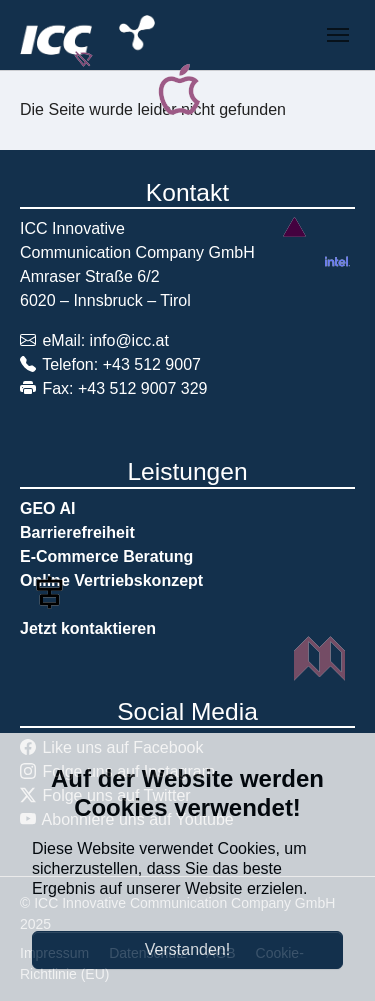 The height and width of the screenshot is (1001, 375). Describe the element at coordinates (83, 59) in the screenshot. I see `indicates wifi is disabled or disconnected` at that location.